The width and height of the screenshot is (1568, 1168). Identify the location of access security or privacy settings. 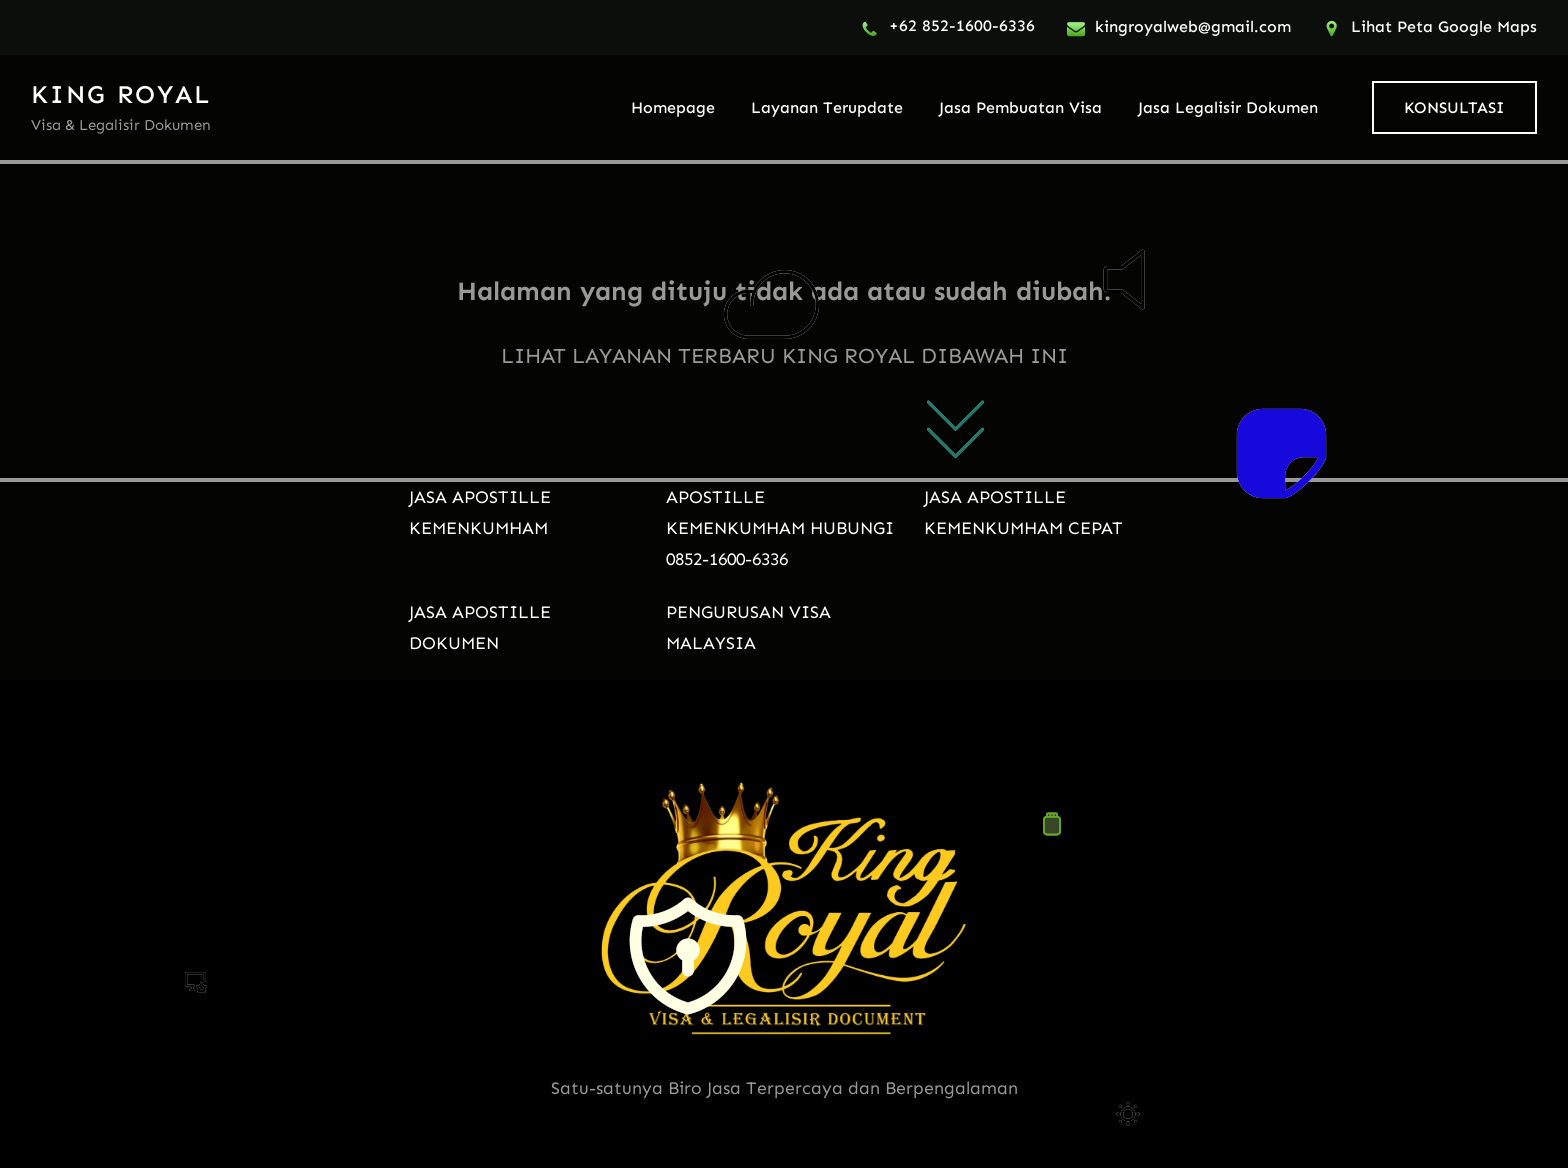
(688, 956).